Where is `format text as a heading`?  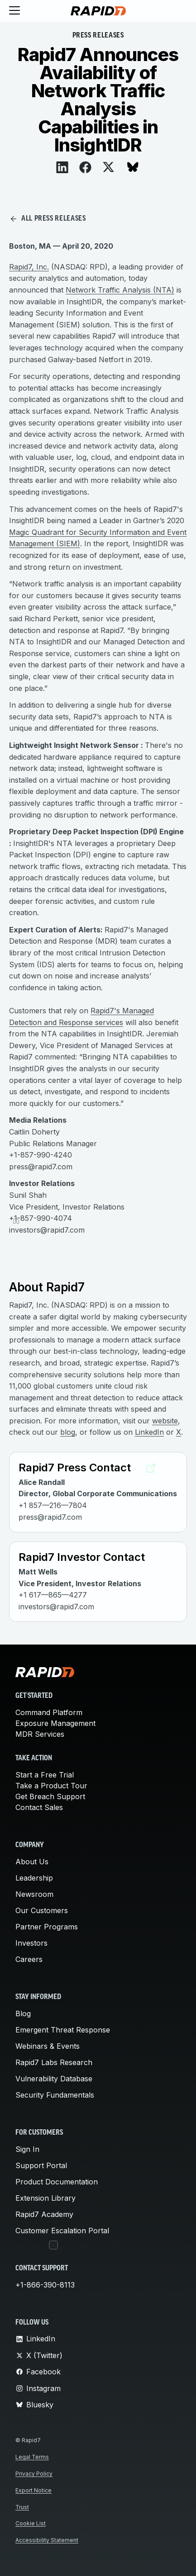 format text as a heading is located at coordinates (29, 1694).